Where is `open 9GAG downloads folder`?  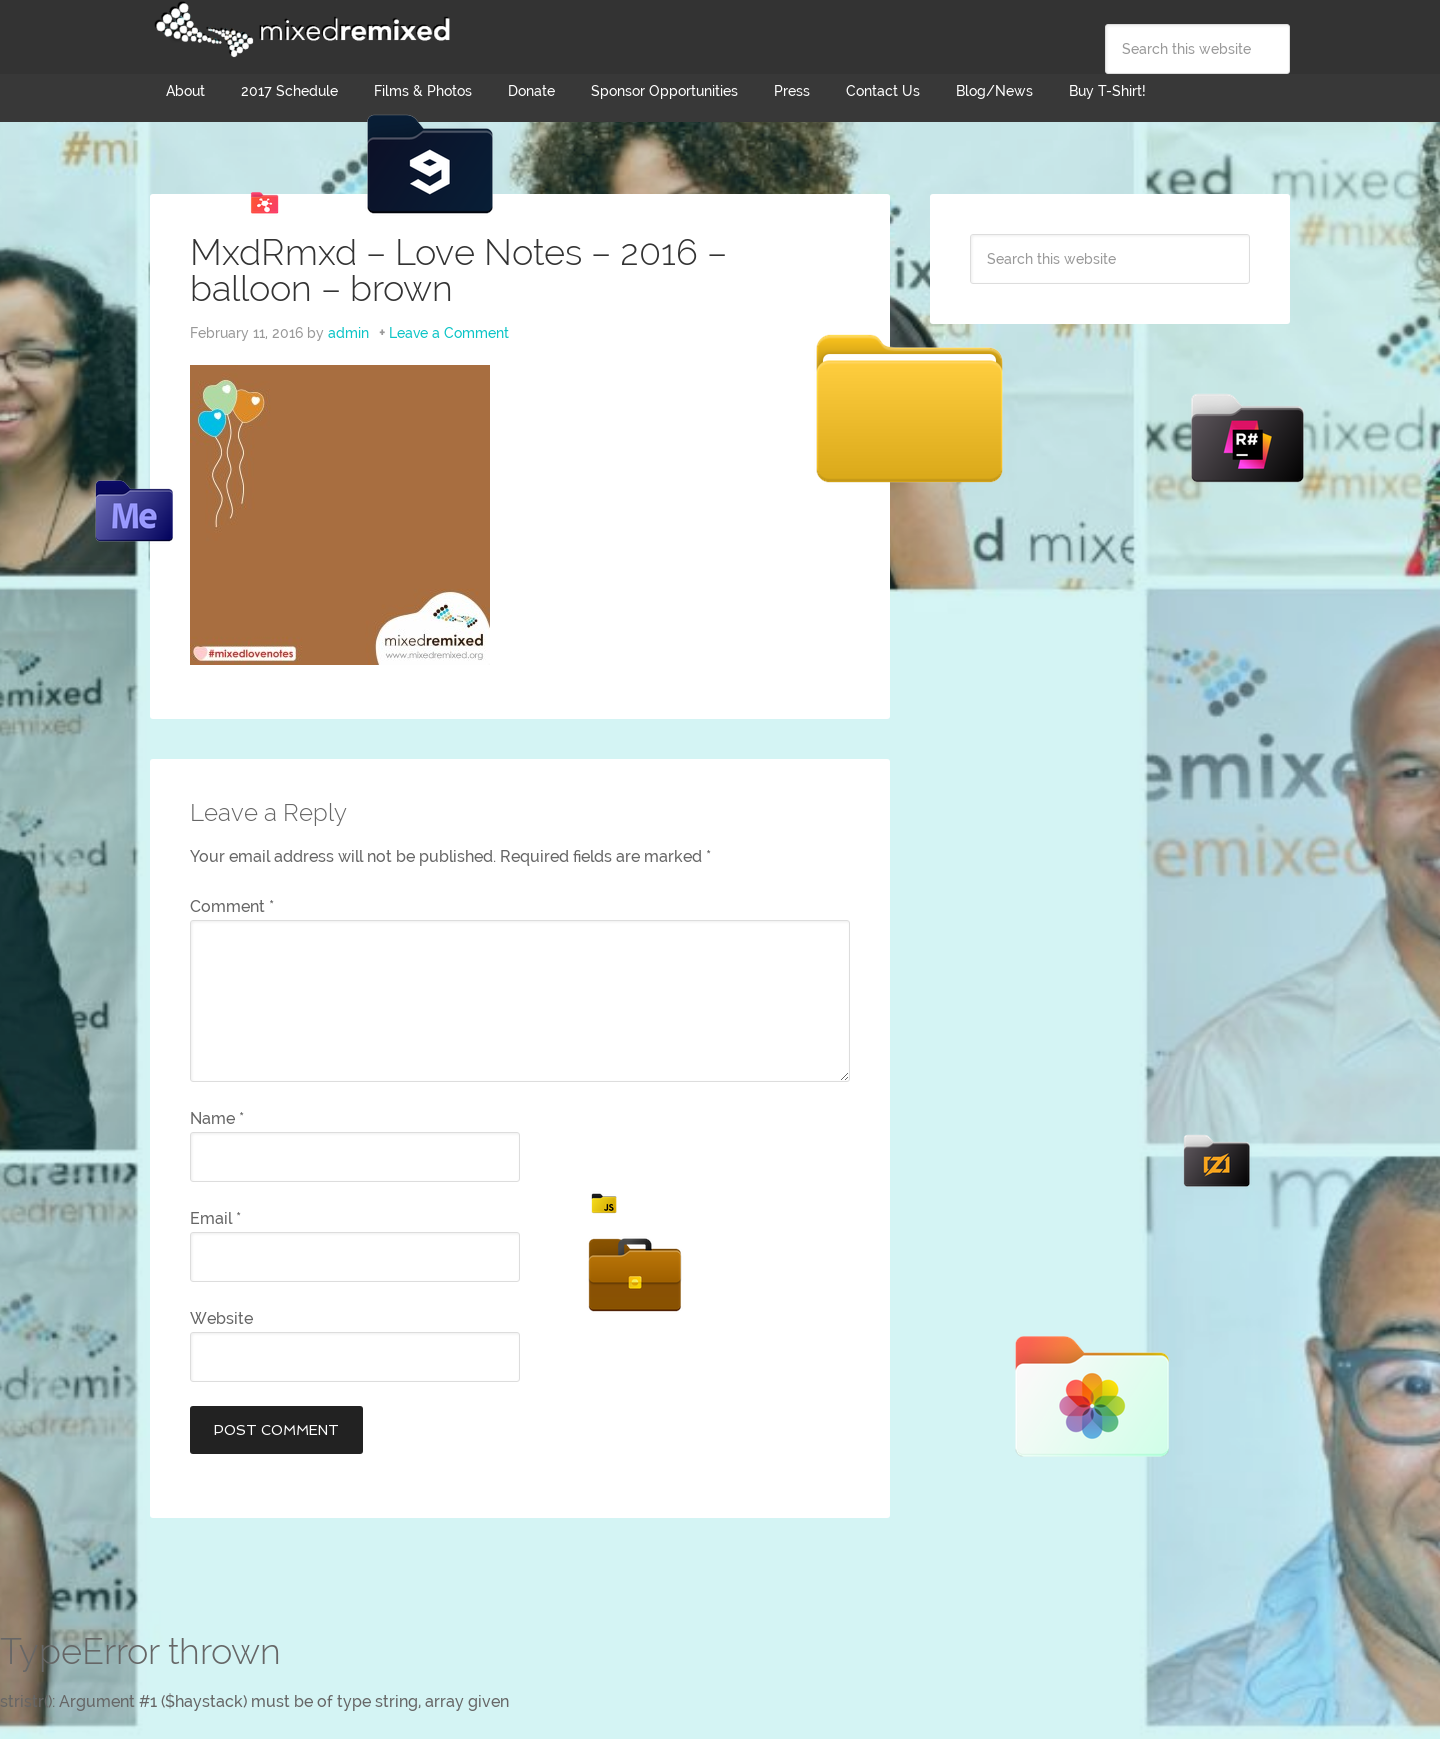 open 9GAG downloads folder is located at coordinates (429, 167).